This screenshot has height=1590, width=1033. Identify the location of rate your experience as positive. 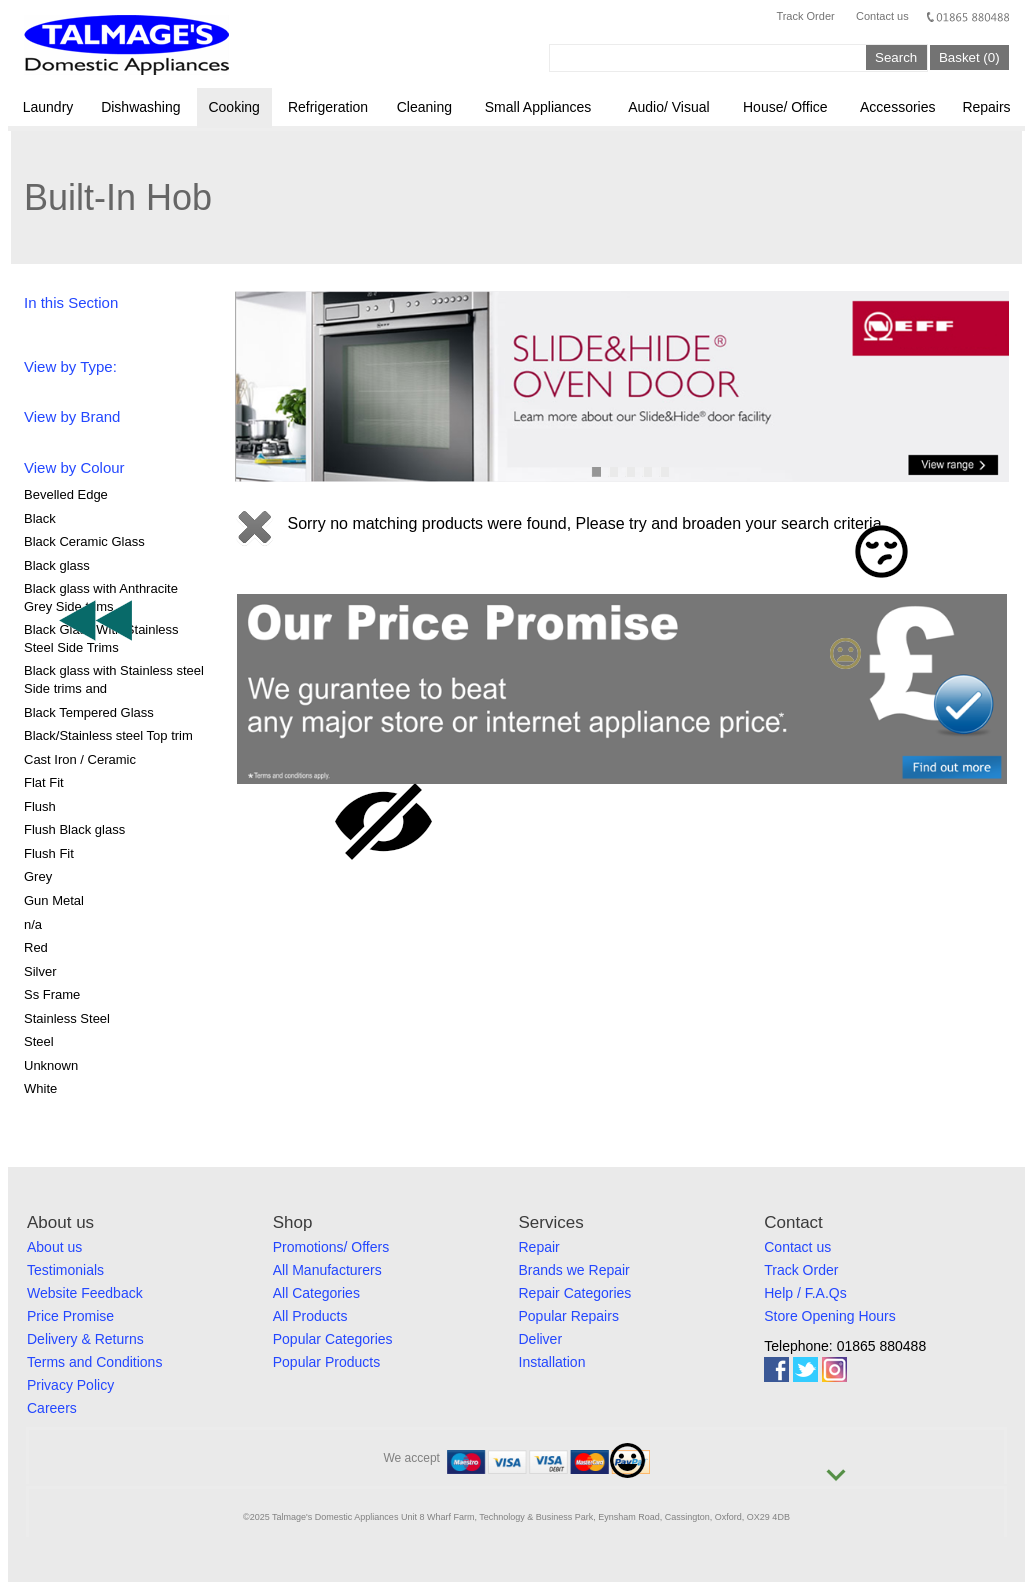
(627, 1460).